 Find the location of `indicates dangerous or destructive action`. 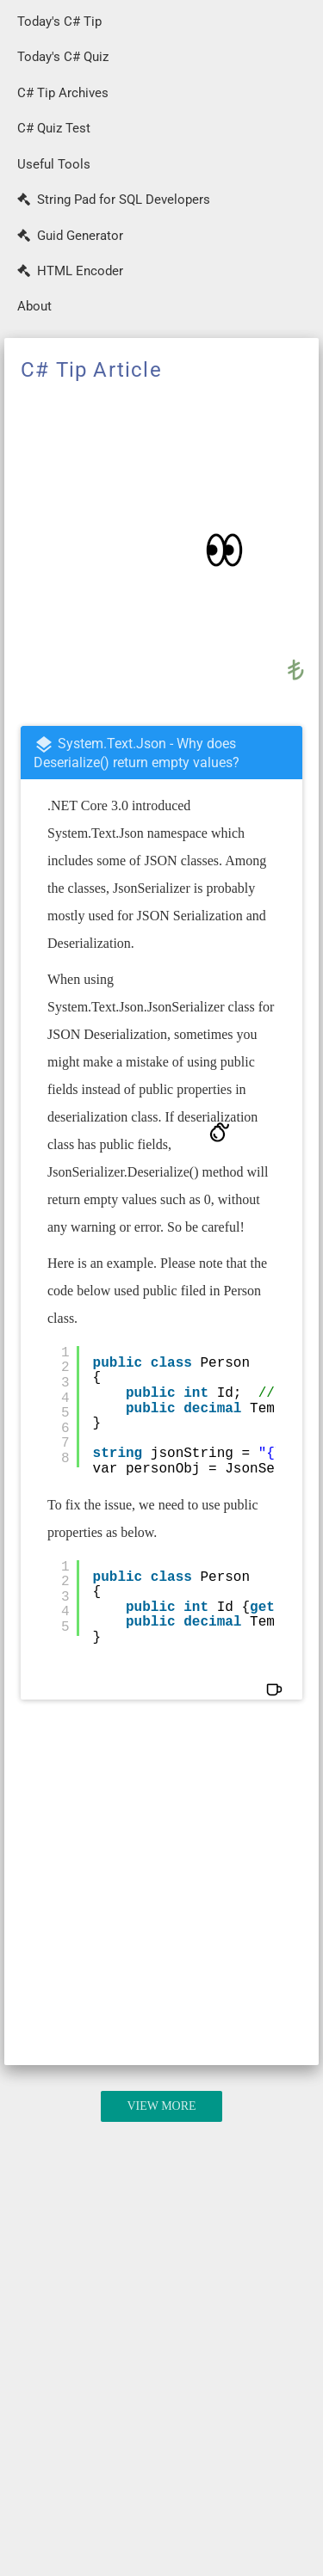

indicates dangerous or destructive action is located at coordinates (219, 1132).